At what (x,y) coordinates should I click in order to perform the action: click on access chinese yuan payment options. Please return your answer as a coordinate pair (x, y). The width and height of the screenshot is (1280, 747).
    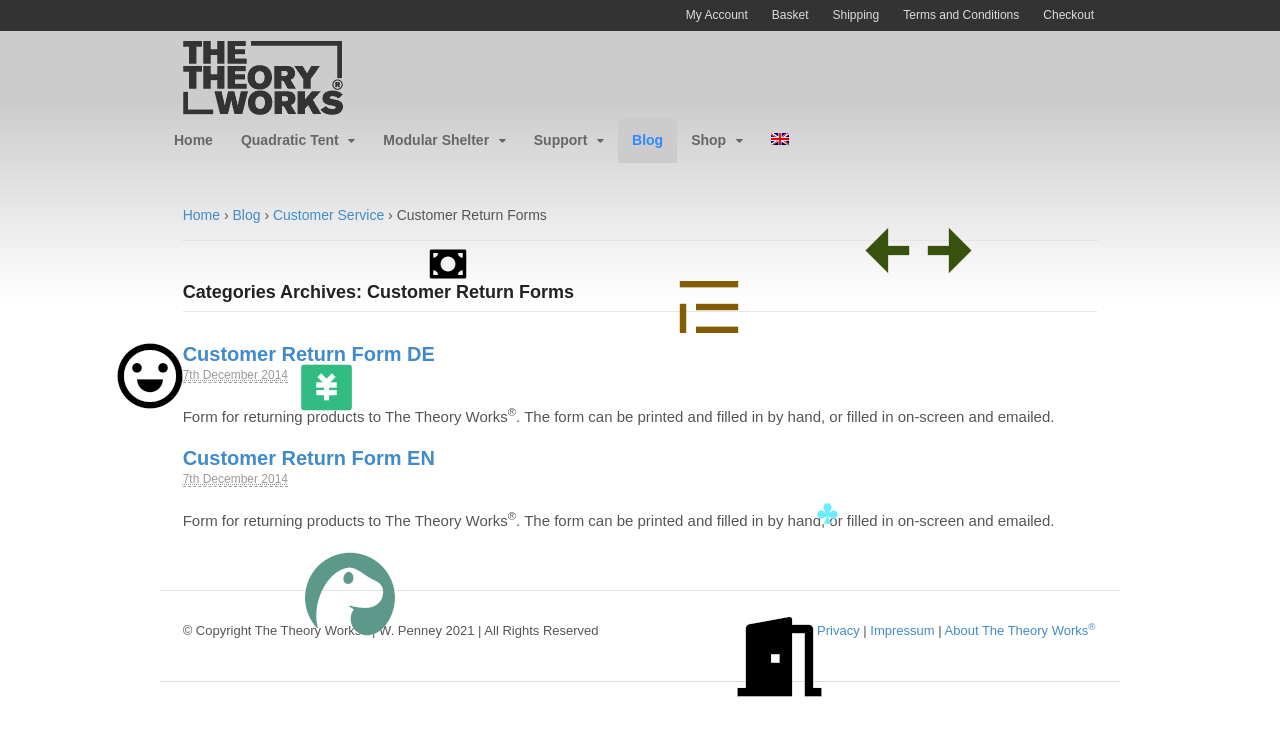
    Looking at the image, I should click on (326, 387).